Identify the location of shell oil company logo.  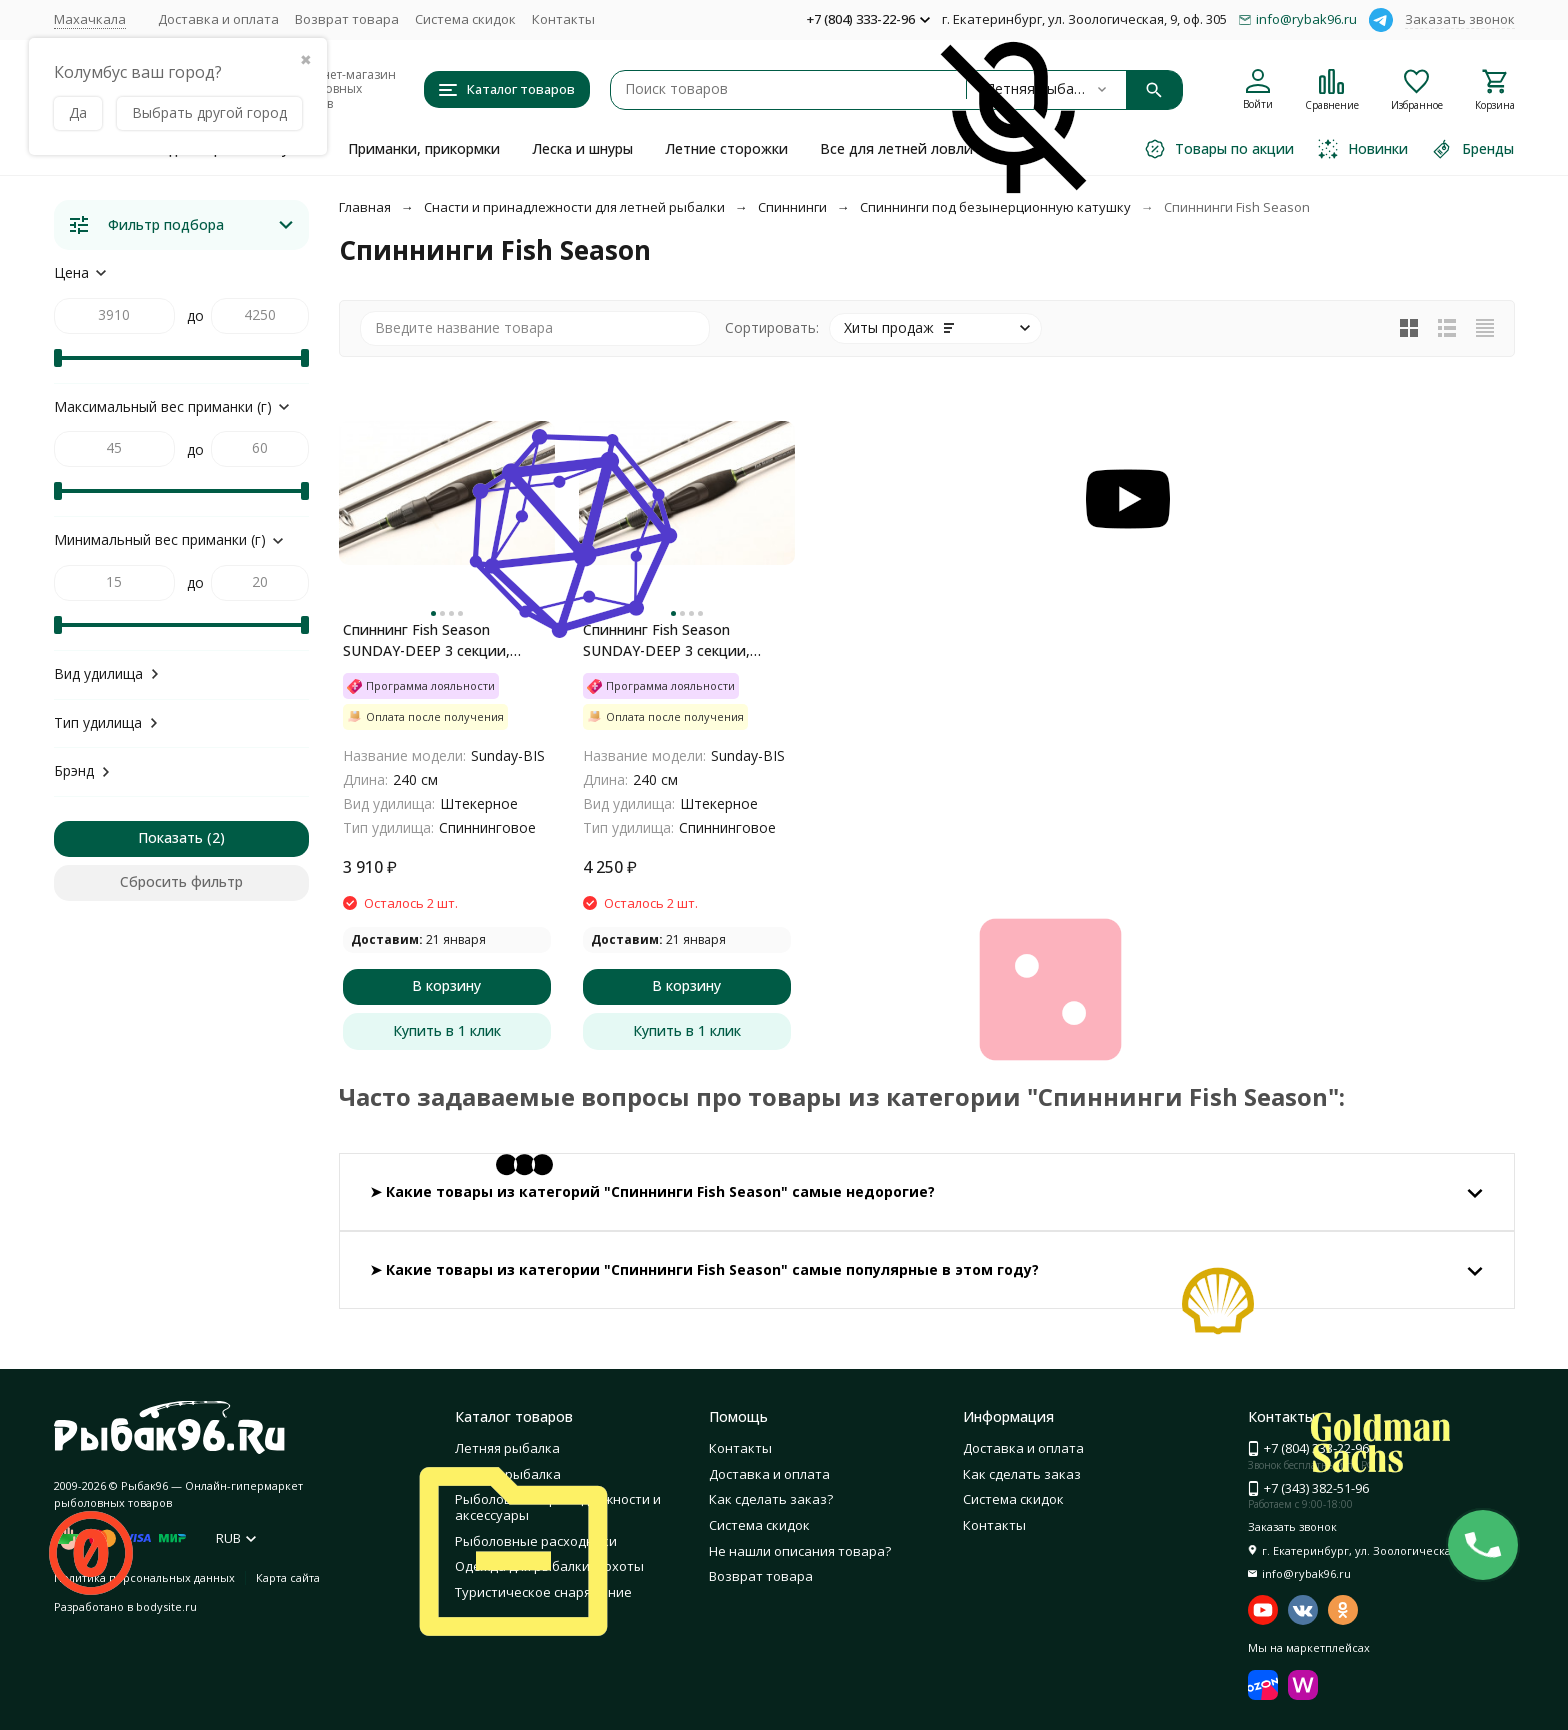
(1218, 1301).